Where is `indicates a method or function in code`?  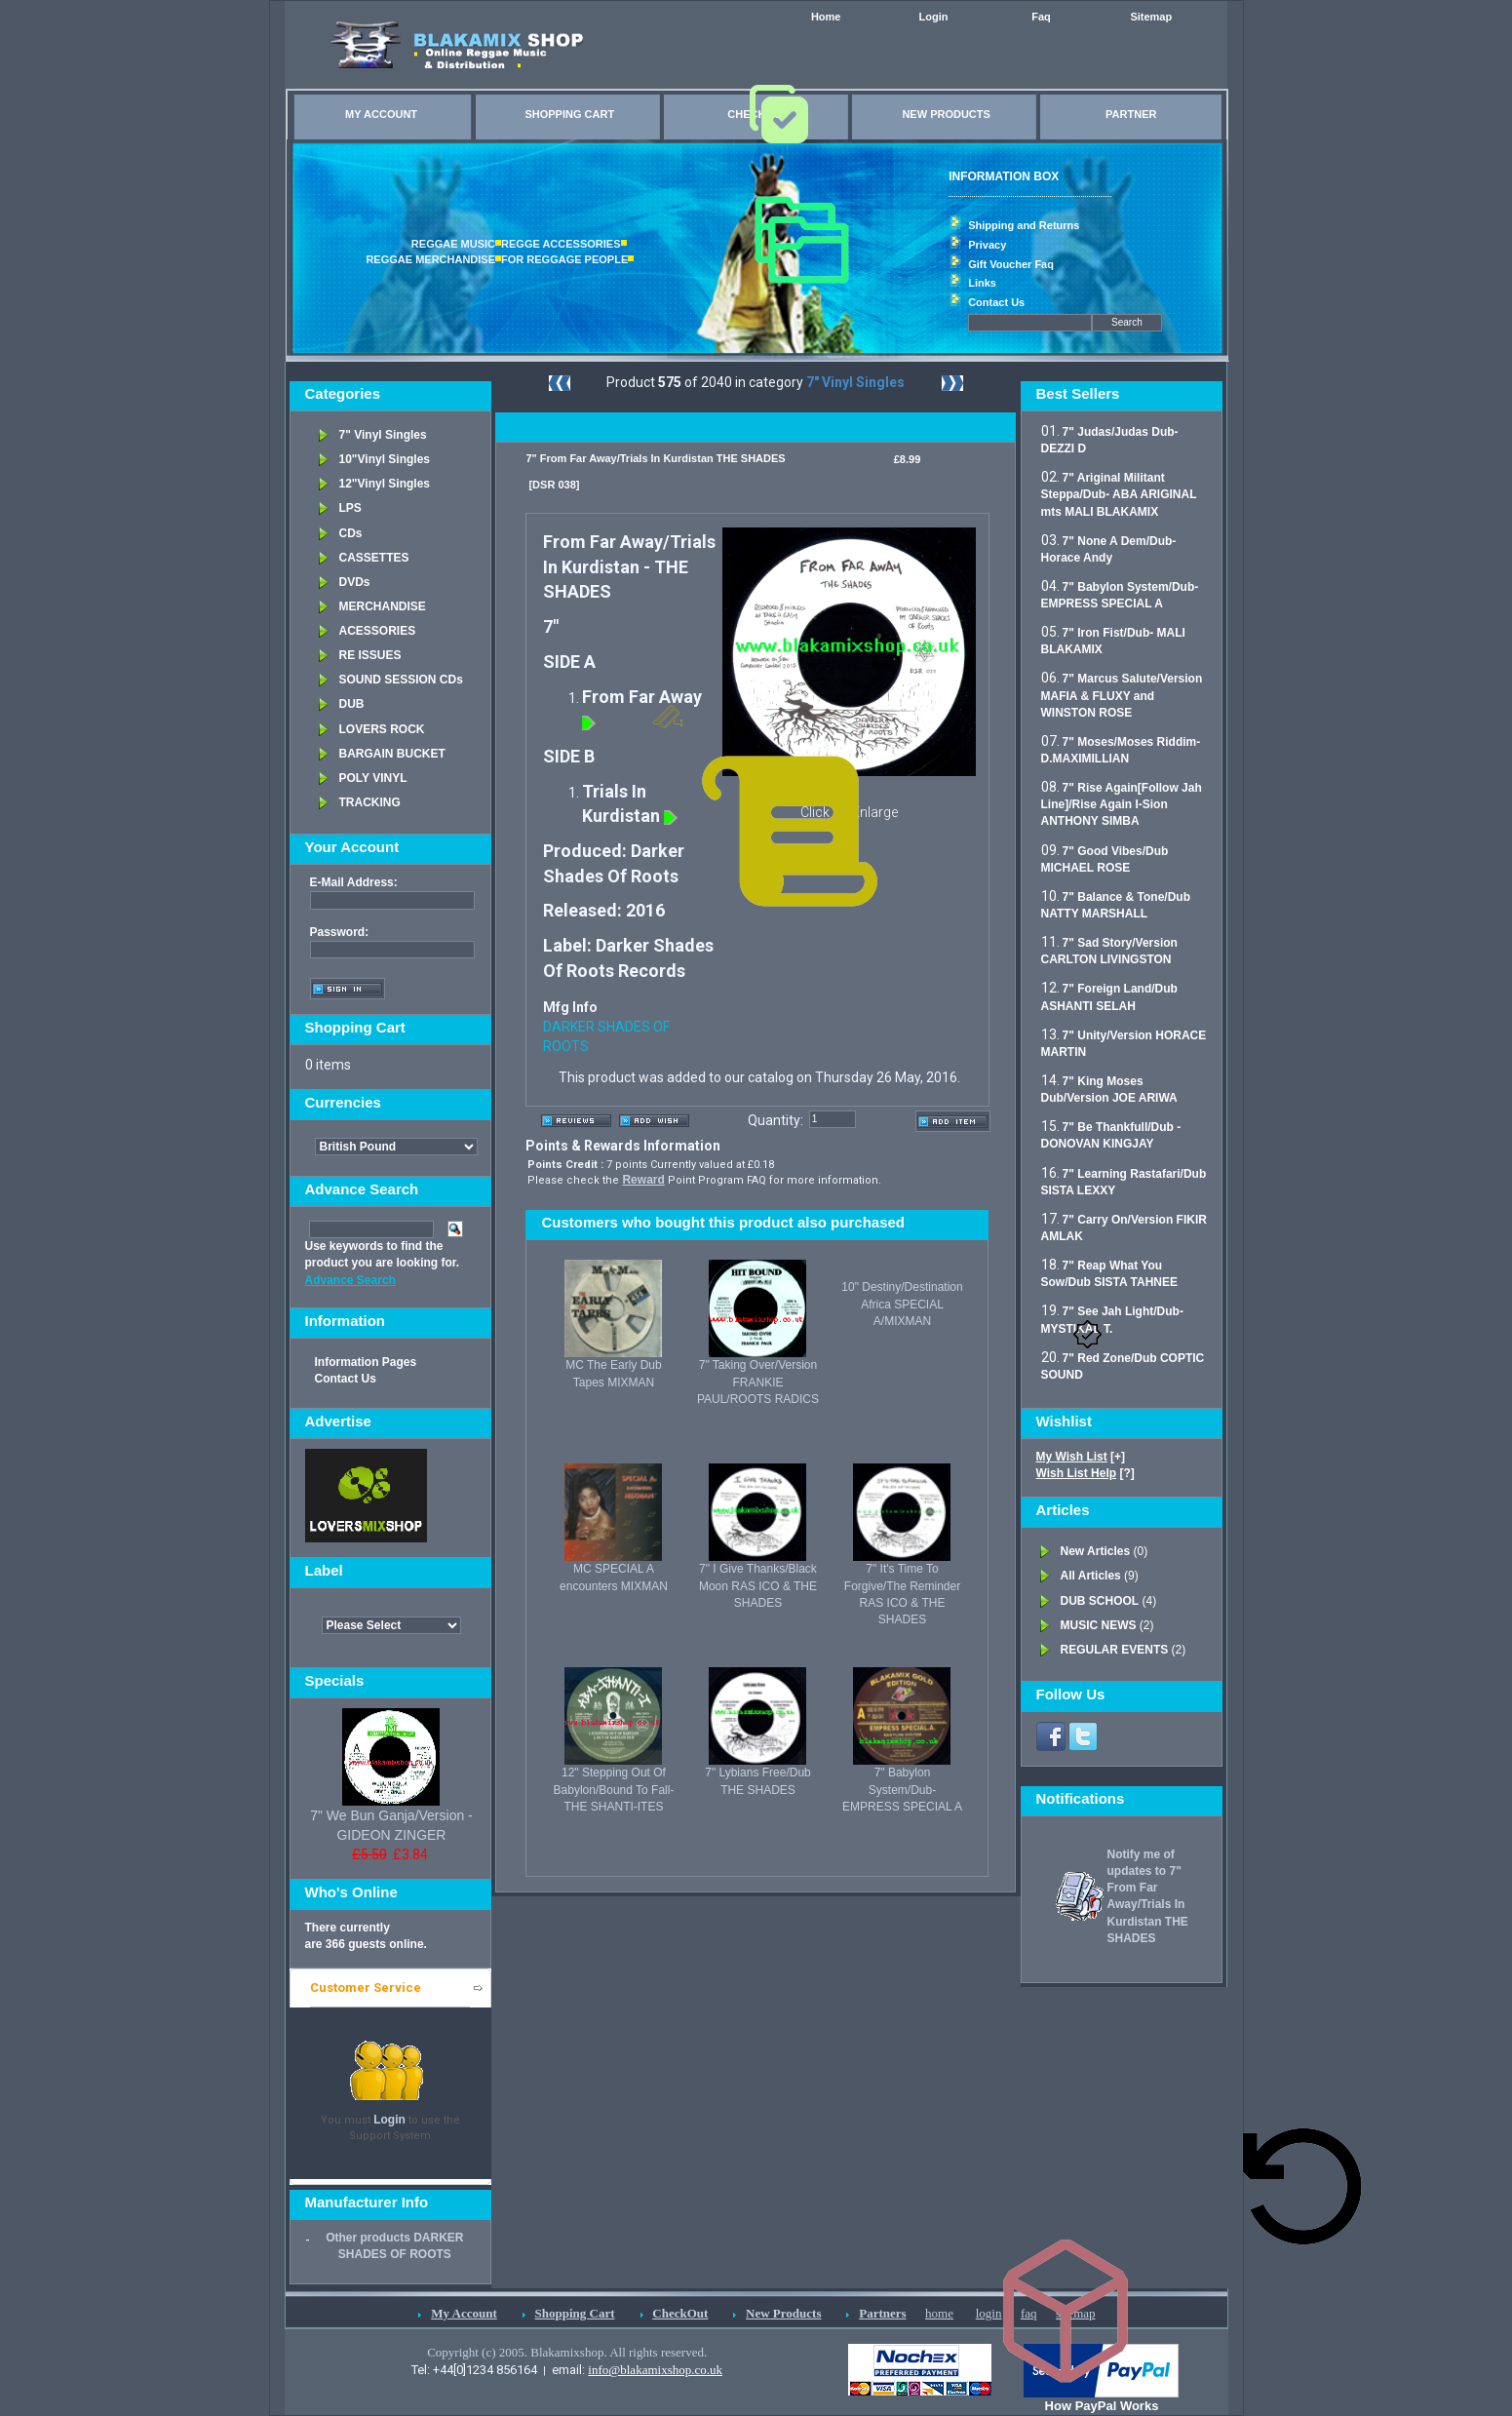 indicates a method or function in code is located at coordinates (1066, 2313).